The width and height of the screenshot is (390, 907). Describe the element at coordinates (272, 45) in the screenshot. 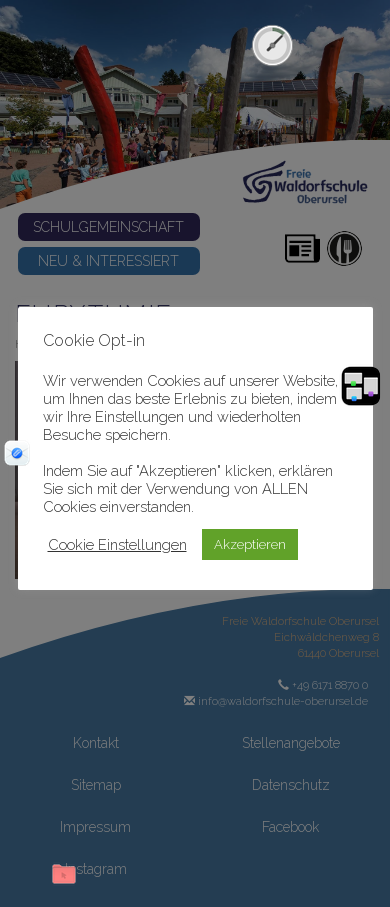

I see `open sysprof system profiler` at that location.